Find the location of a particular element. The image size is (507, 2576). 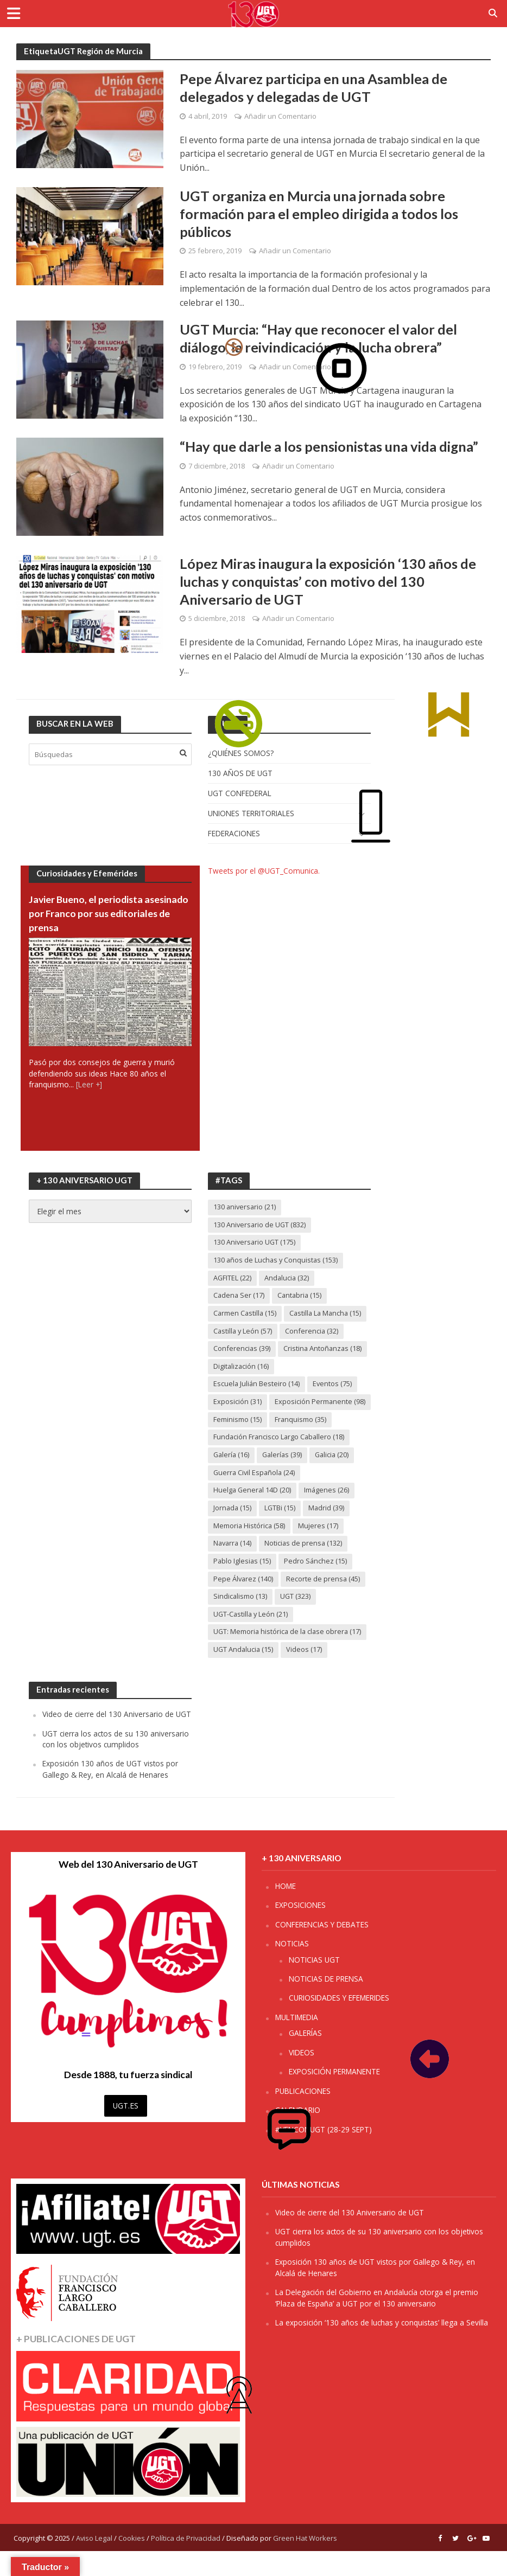

stop media playback is located at coordinates (341, 368).